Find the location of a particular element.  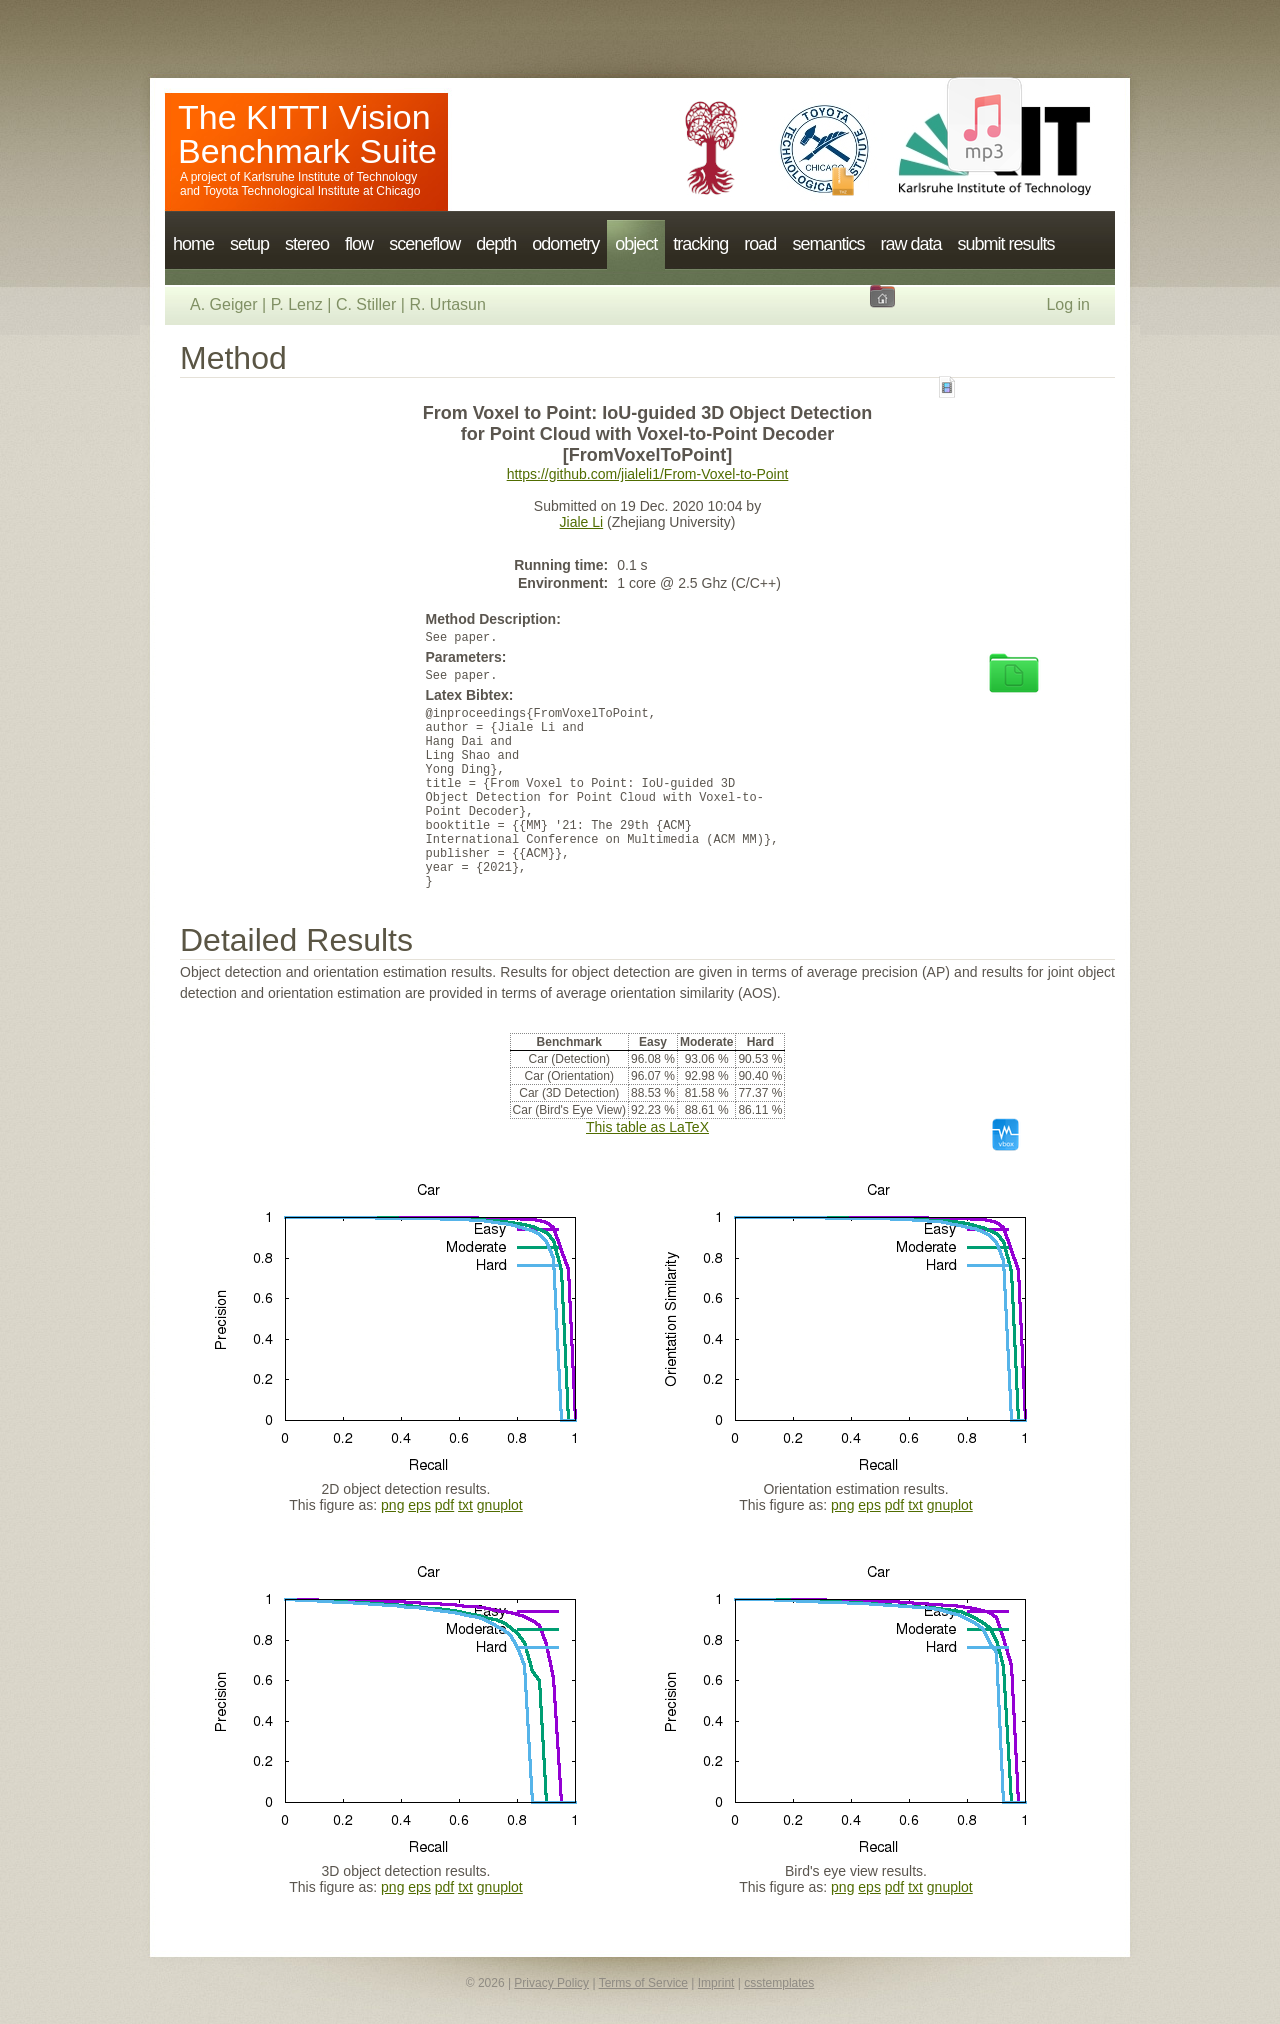

open a video file is located at coordinates (947, 387).